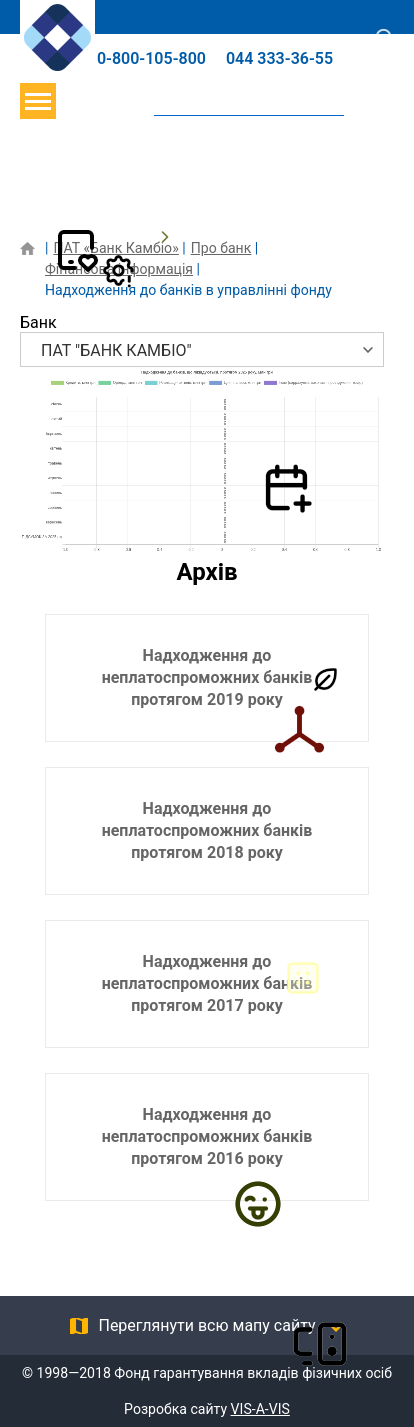 The width and height of the screenshot is (414, 1427). Describe the element at coordinates (299, 730) in the screenshot. I see `access 3D transform or manipulation tools` at that location.